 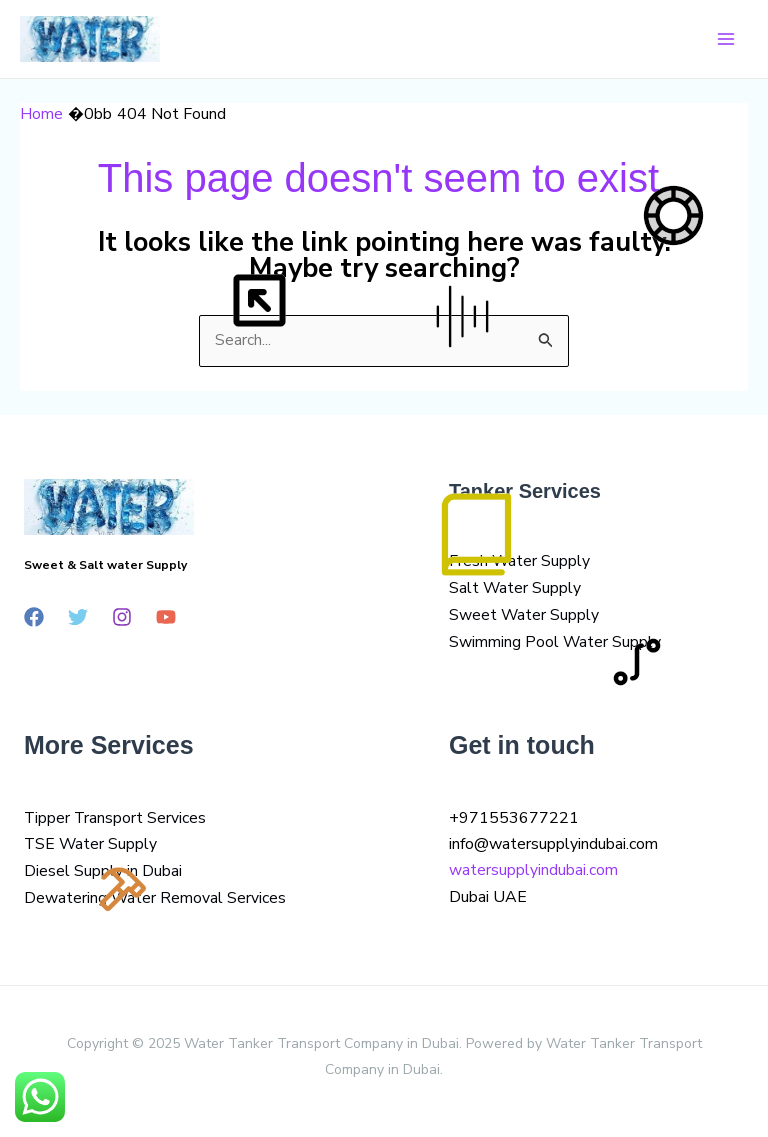 What do you see at coordinates (121, 890) in the screenshot?
I see `access tools or settings` at bounding box center [121, 890].